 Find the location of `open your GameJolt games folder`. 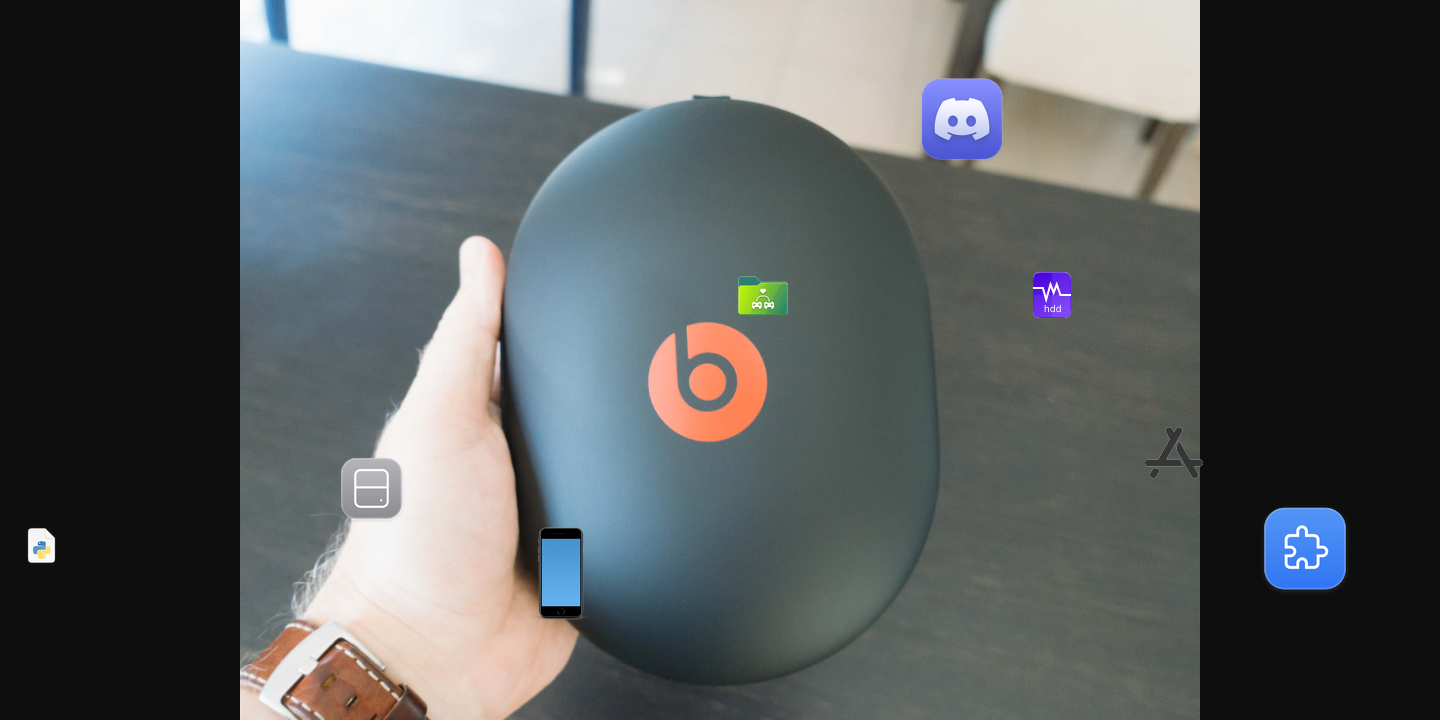

open your GameJolt games folder is located at coordinates (763, 297).